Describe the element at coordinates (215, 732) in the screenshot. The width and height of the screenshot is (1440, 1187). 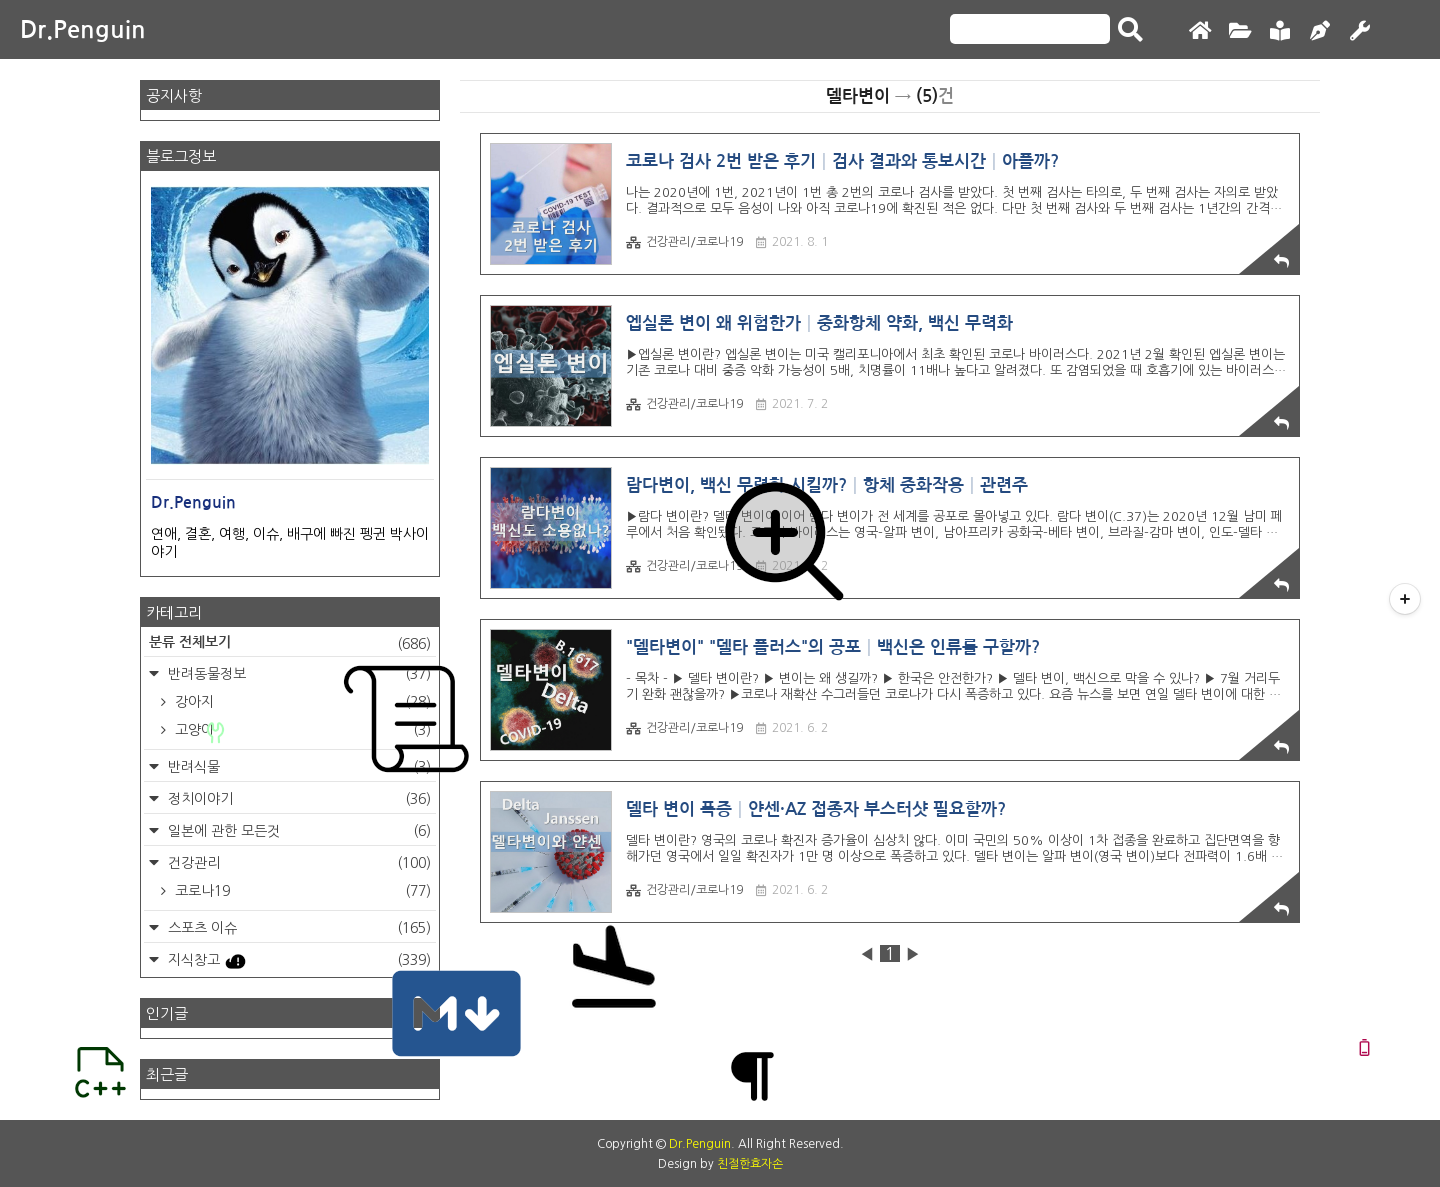
I see `access settings or configuration options` at that location.